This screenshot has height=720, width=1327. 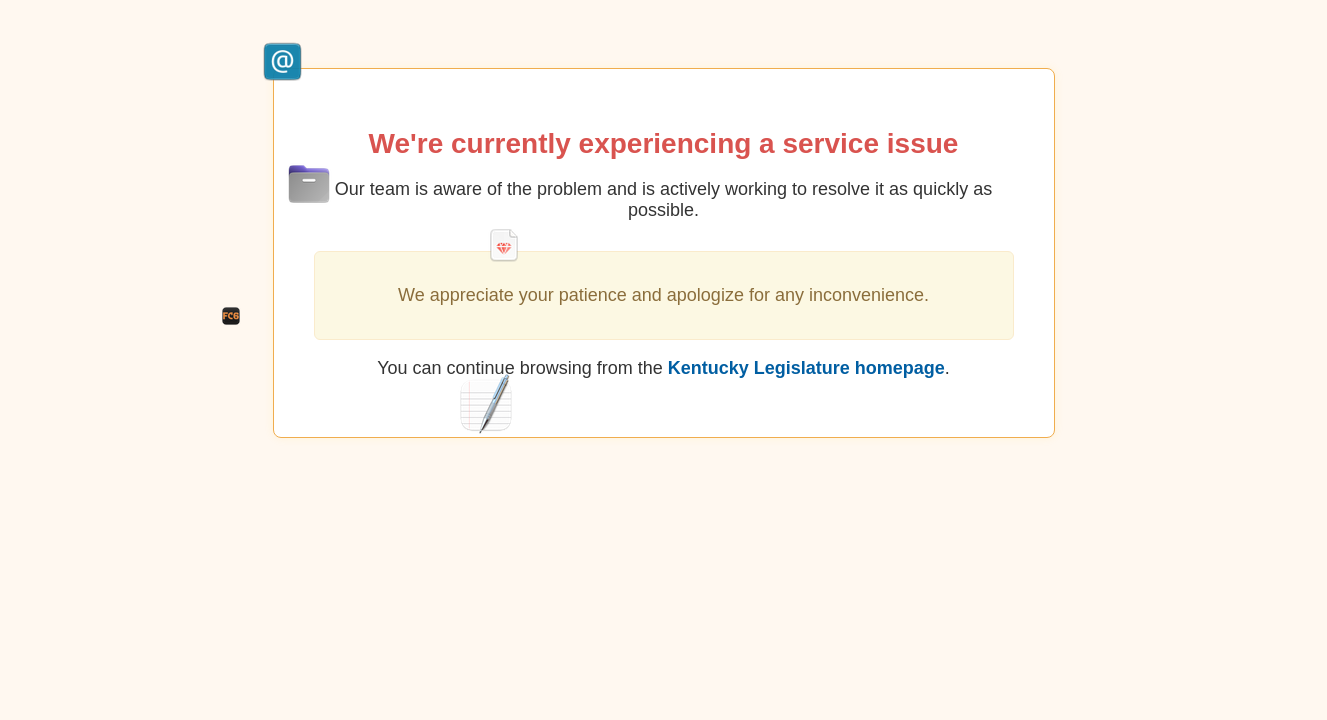 I want to click on open TextEdit app for basic text editing, so click(x=486, y=405).